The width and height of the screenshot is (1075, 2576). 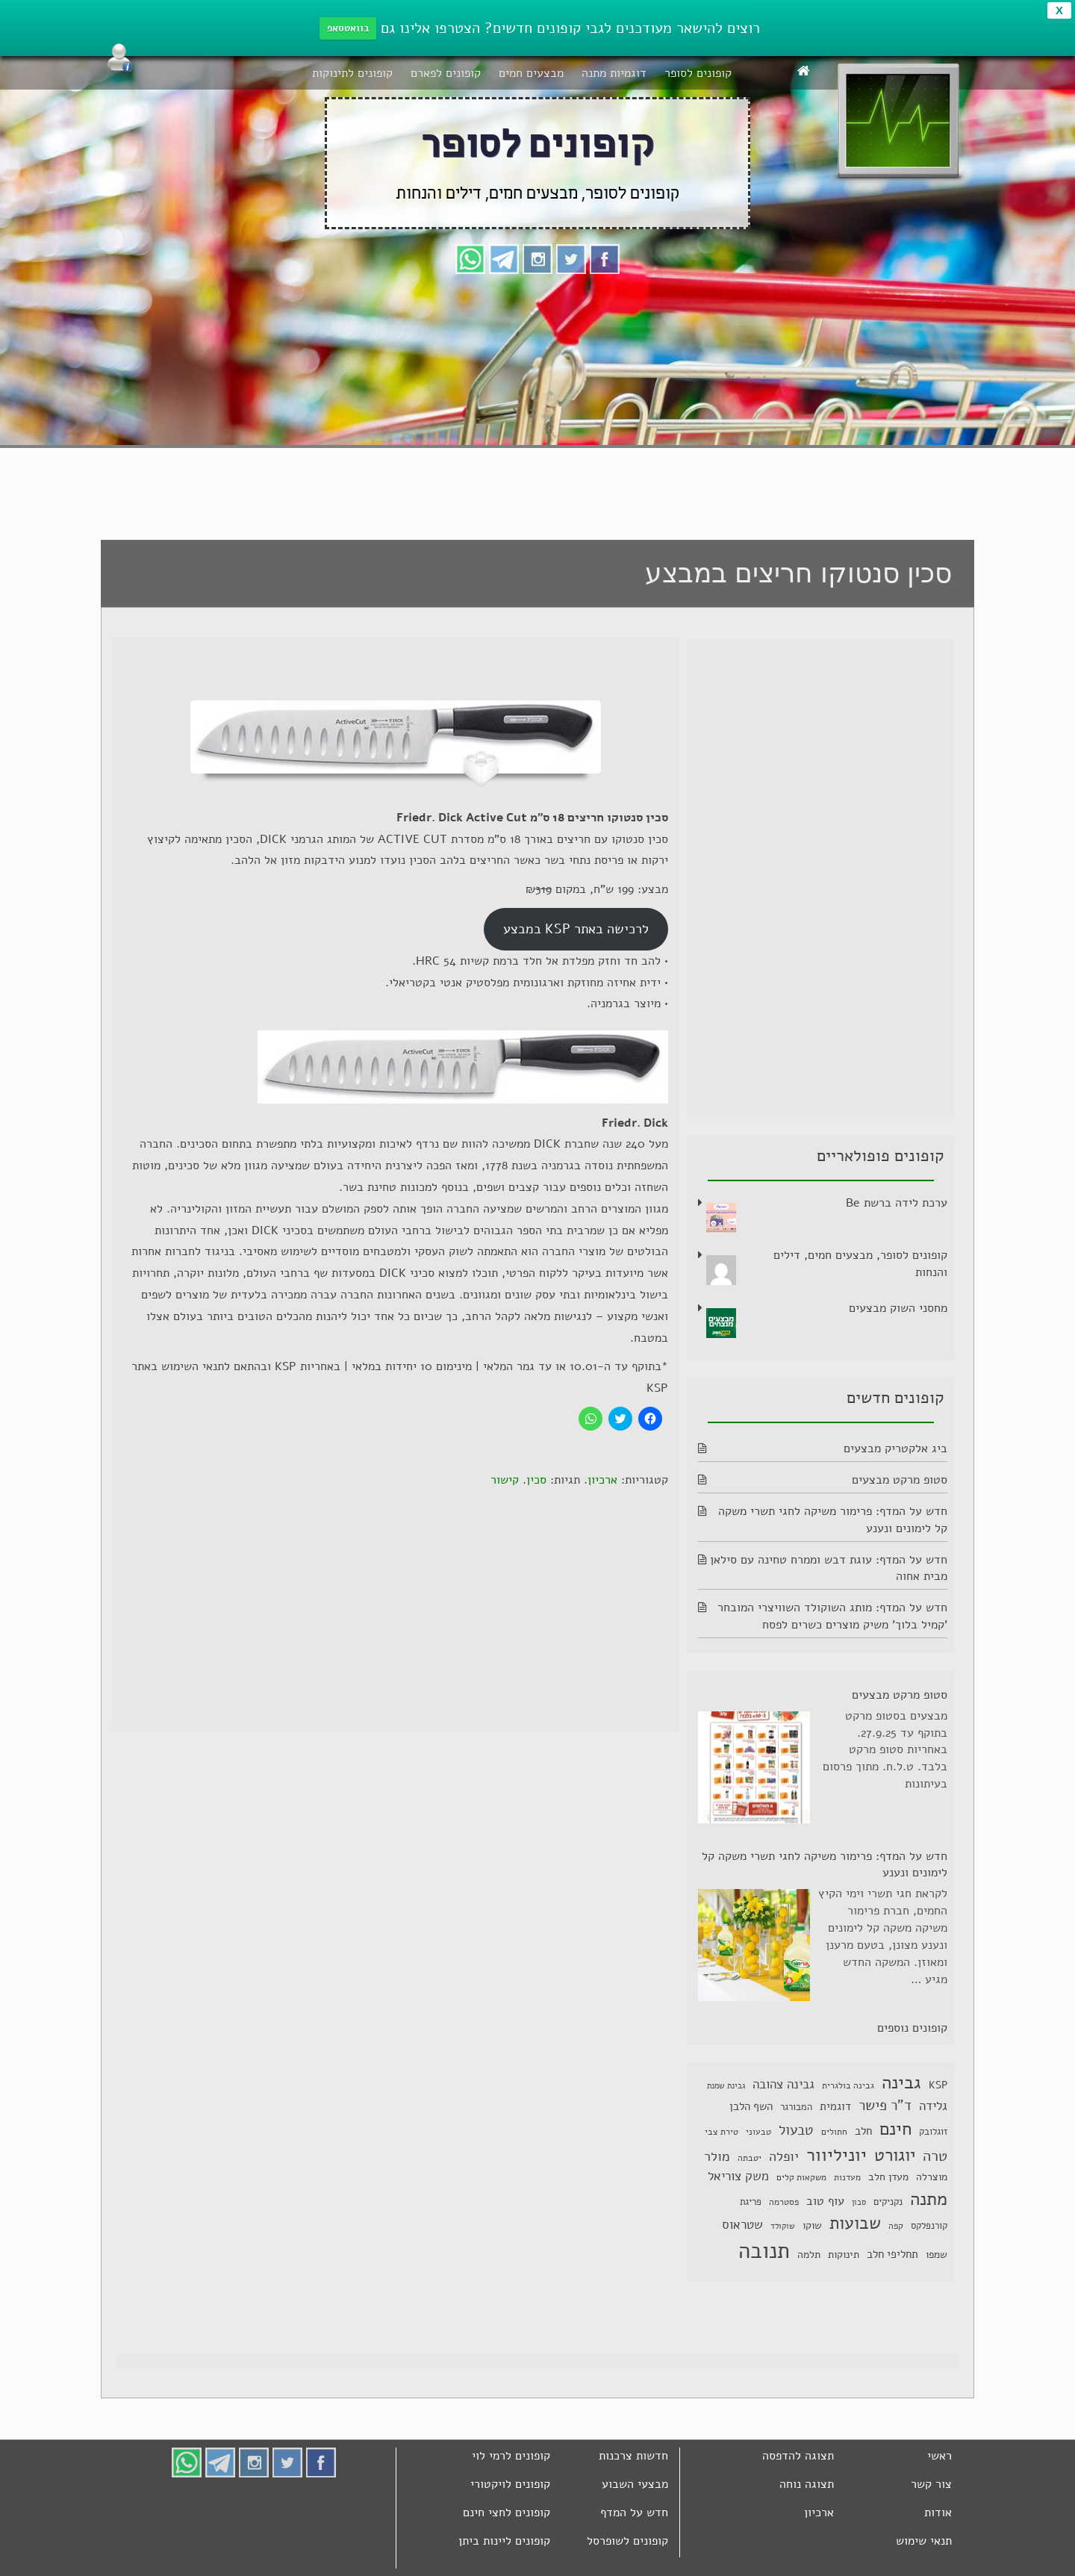 I want to click on view user profile information, so click(x=119, y=58).